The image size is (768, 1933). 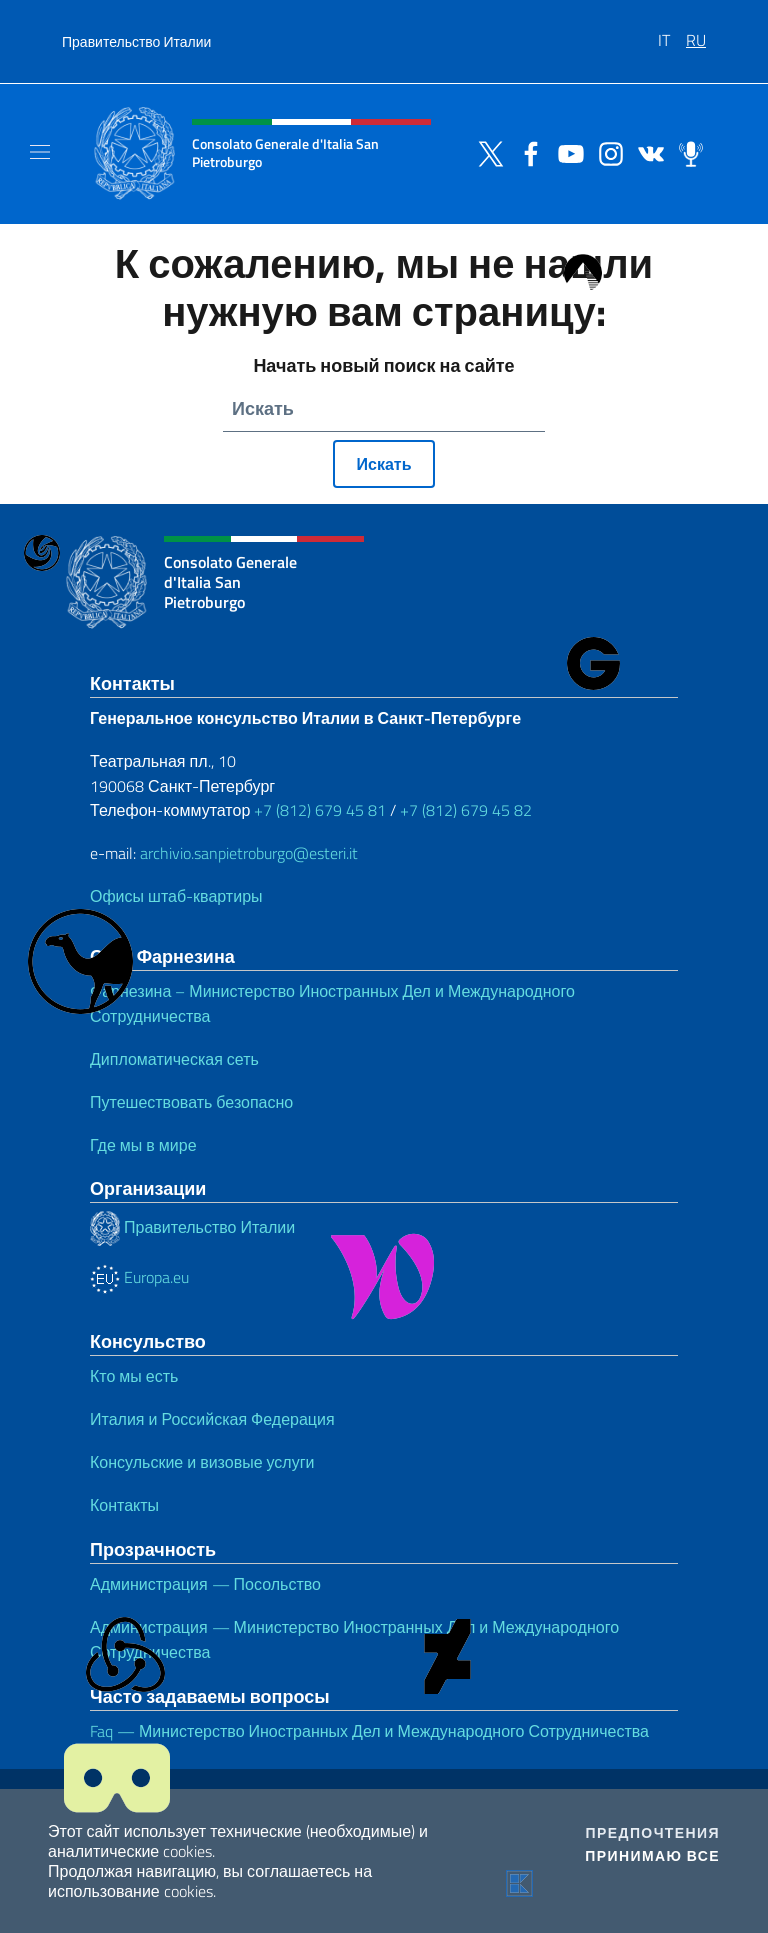 I want to click on open the Kaufland app, so click(x=519, y=1883).